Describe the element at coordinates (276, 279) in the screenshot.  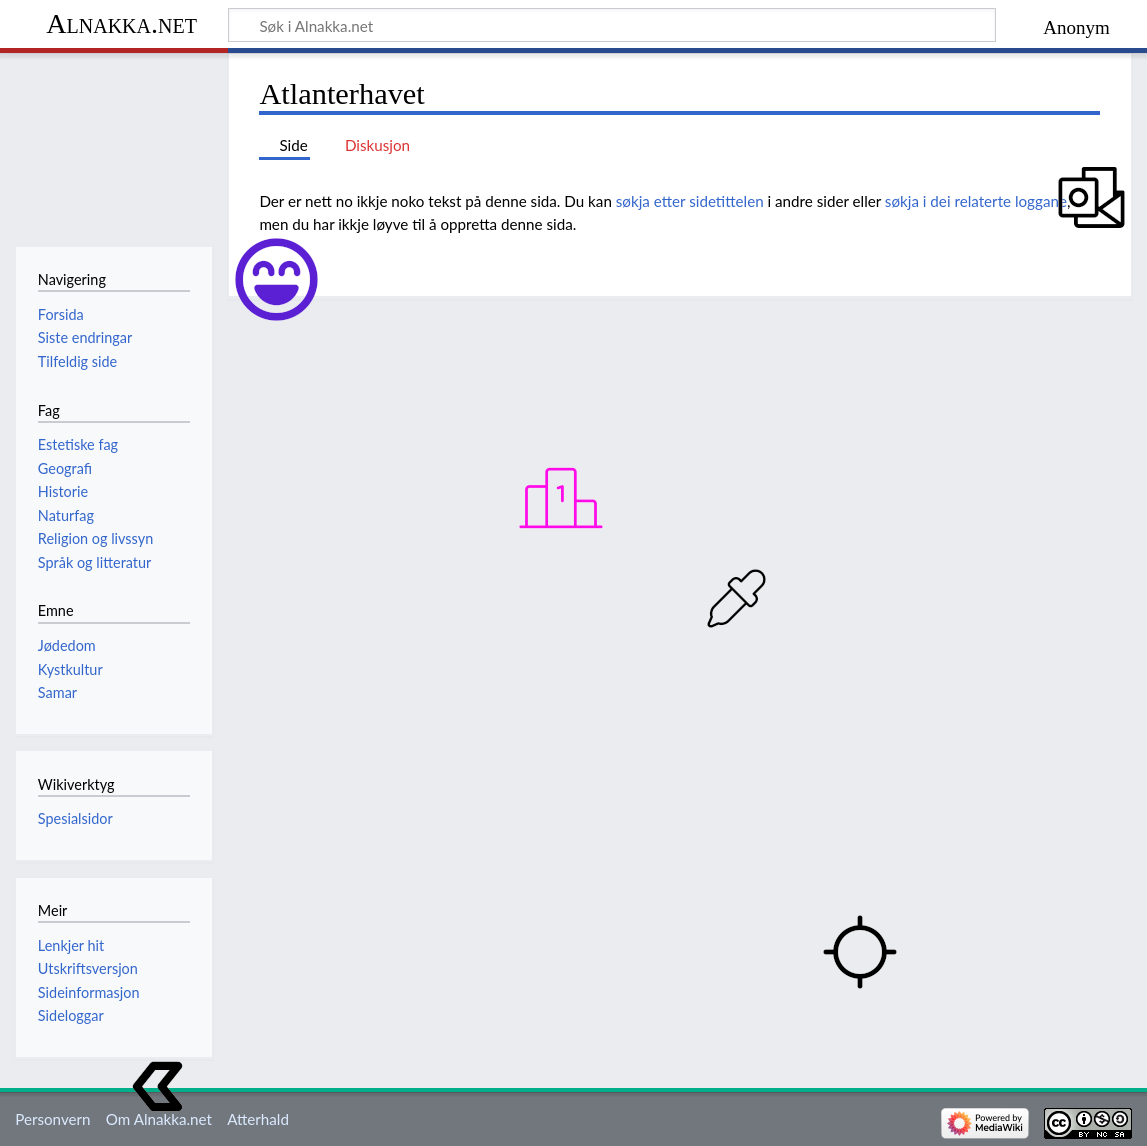
I see `react with a laughing emoji` at that location.